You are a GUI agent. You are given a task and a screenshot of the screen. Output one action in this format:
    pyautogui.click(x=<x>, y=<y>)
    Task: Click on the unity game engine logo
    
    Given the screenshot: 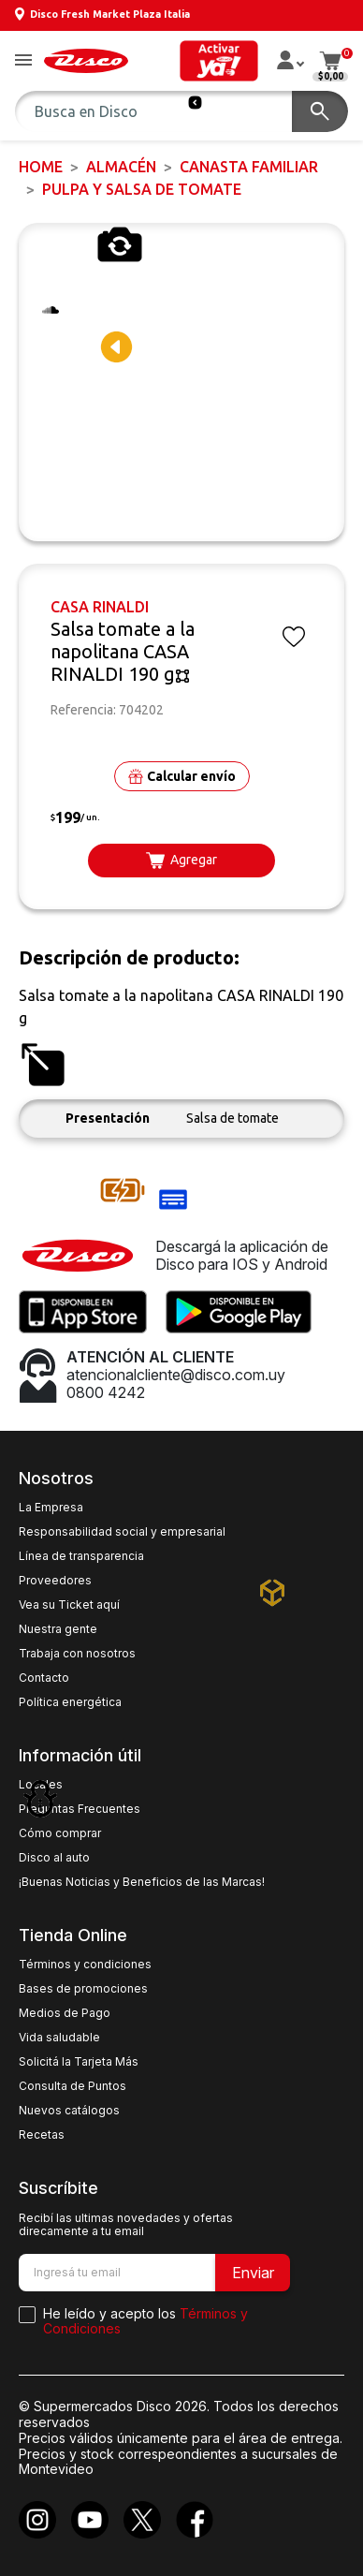 What is the action you would take?
    pyautogui.click(x=272, y=1593)
    